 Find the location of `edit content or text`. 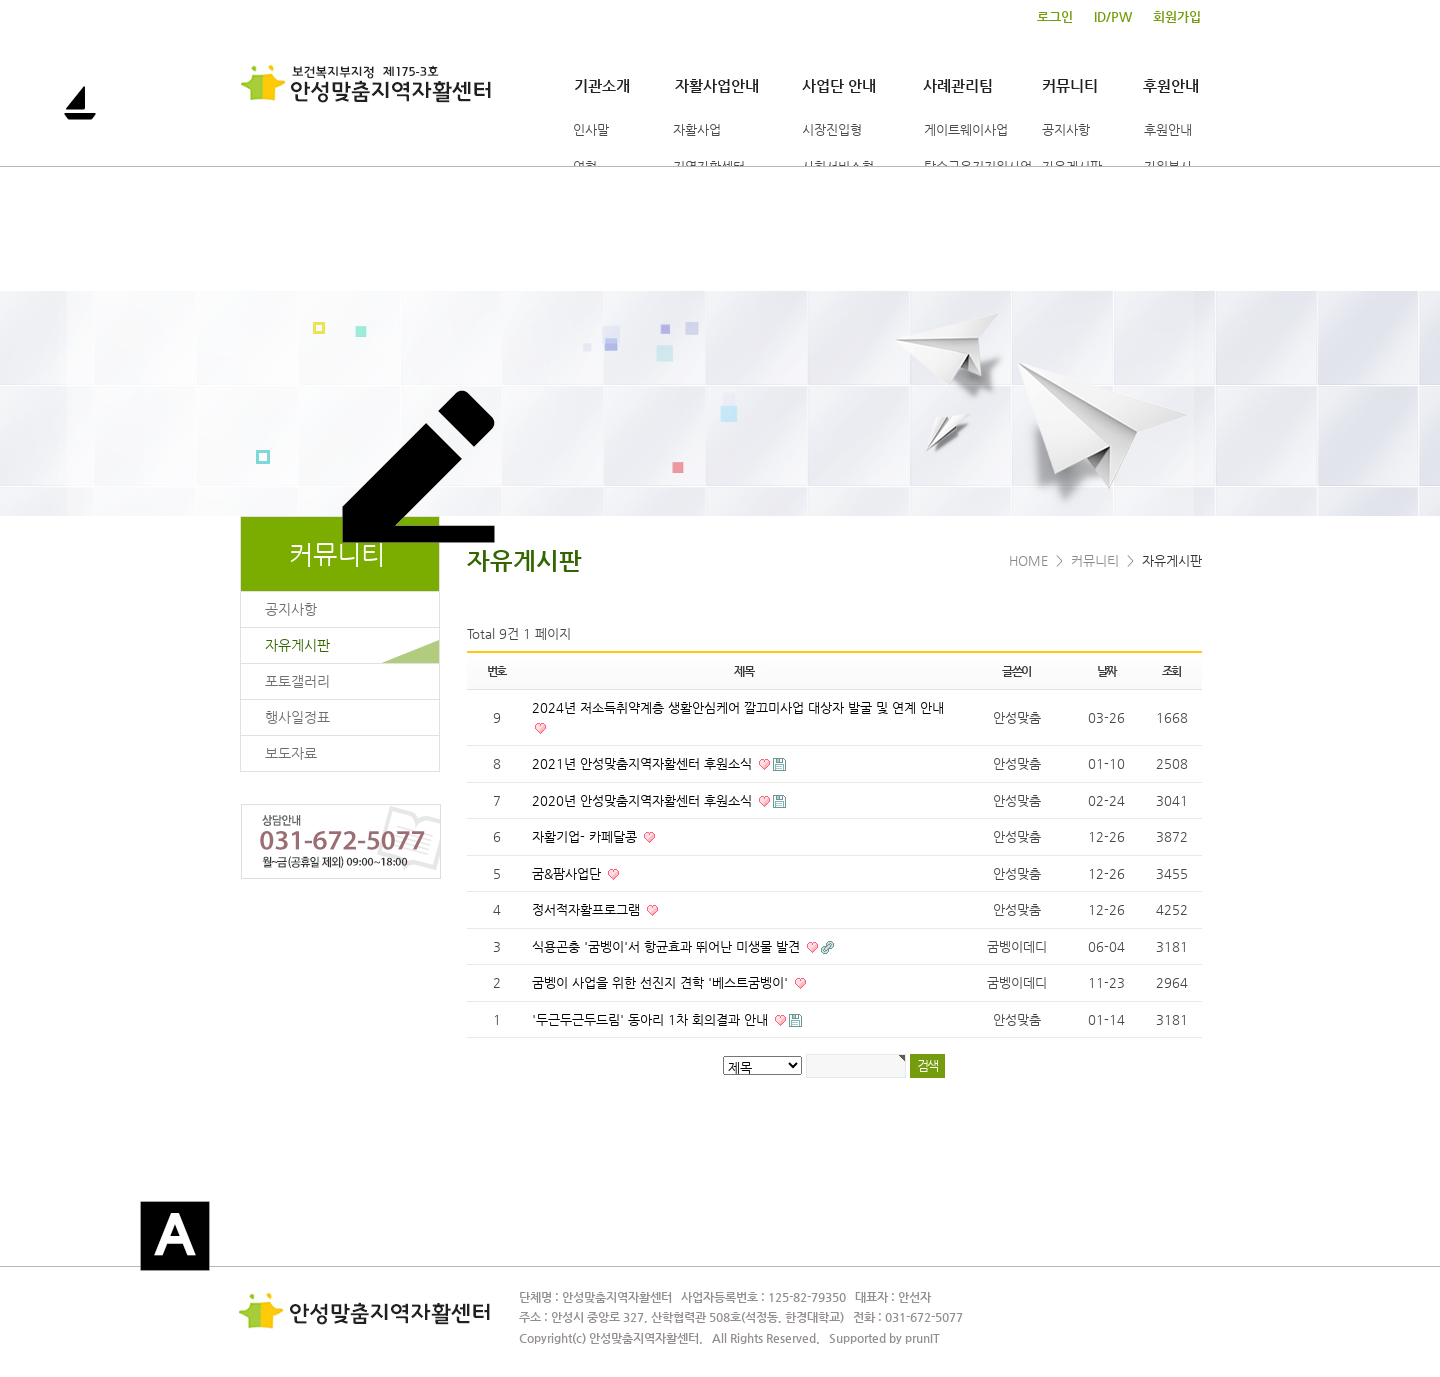

edit content or text is located at coordinates (418, 466).